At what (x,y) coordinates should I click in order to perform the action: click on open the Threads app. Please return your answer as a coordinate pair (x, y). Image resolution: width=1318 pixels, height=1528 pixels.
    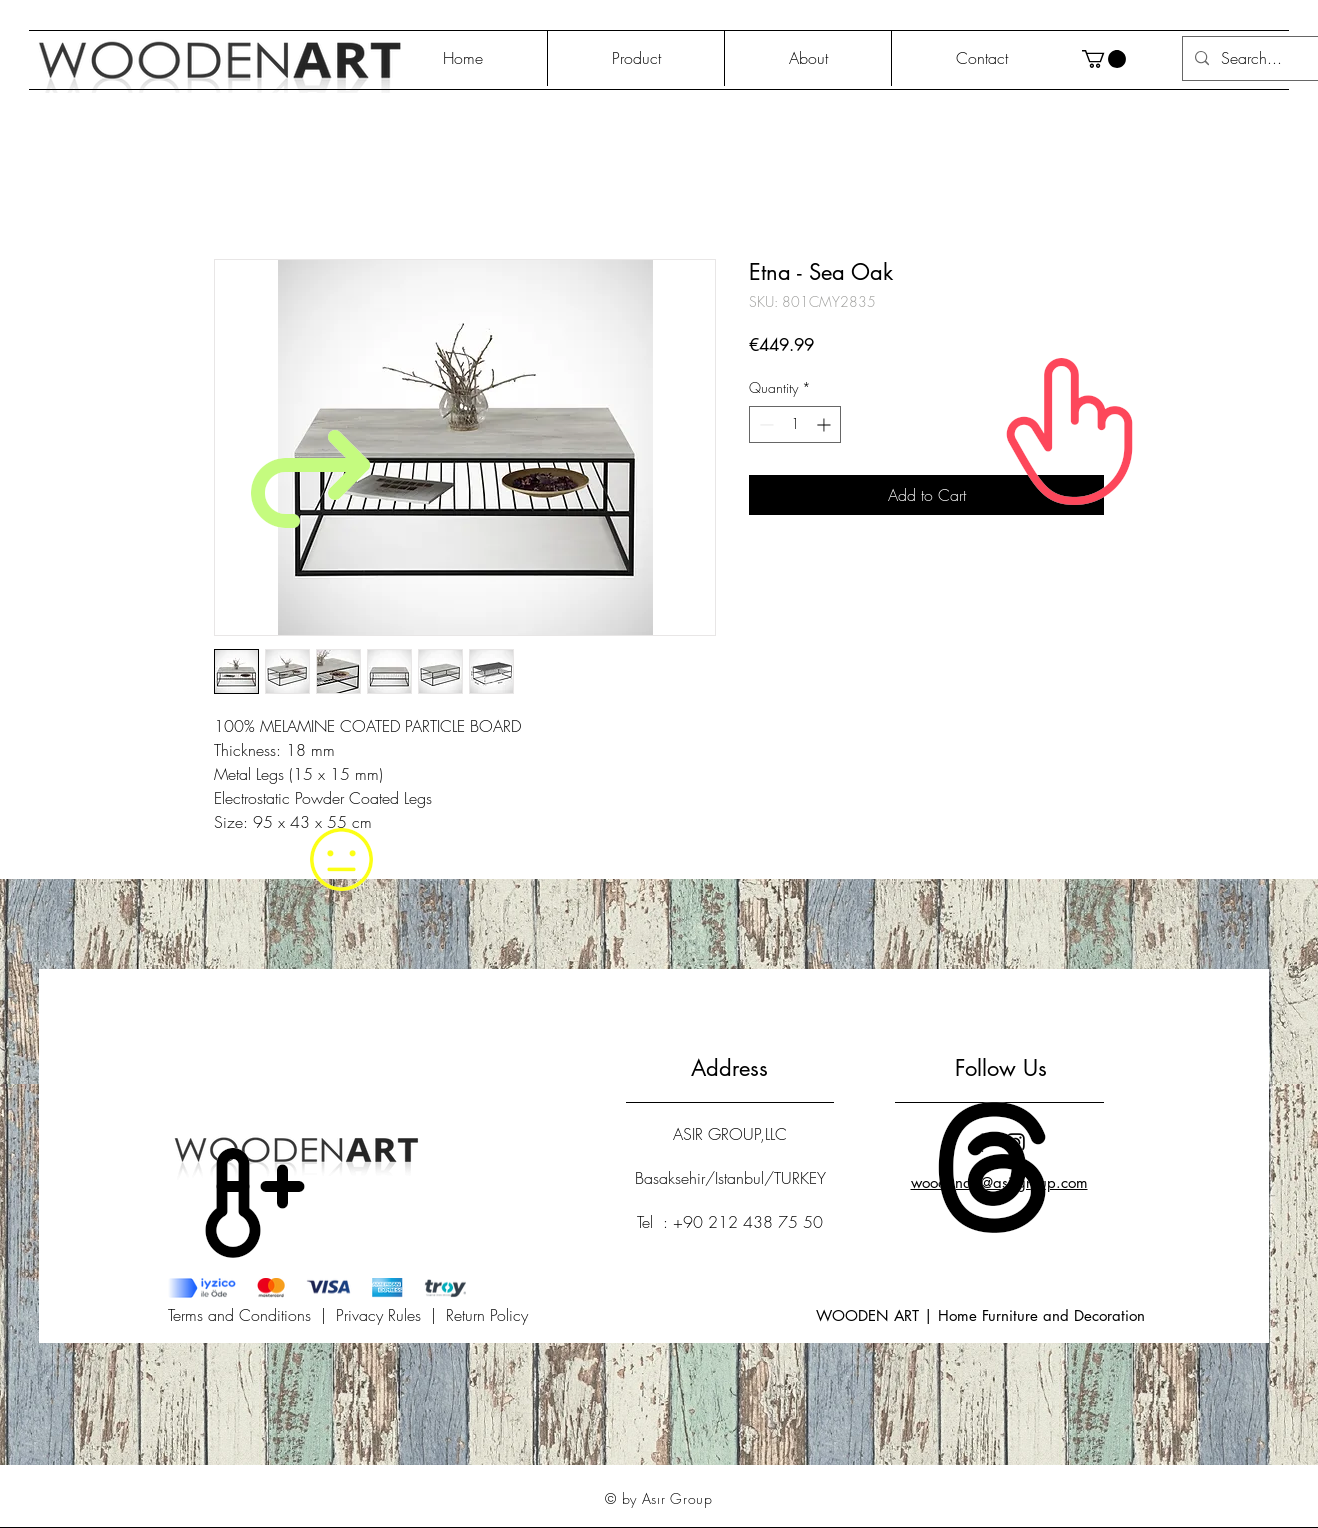
    Looking at the image, I should click on (994, 1167).